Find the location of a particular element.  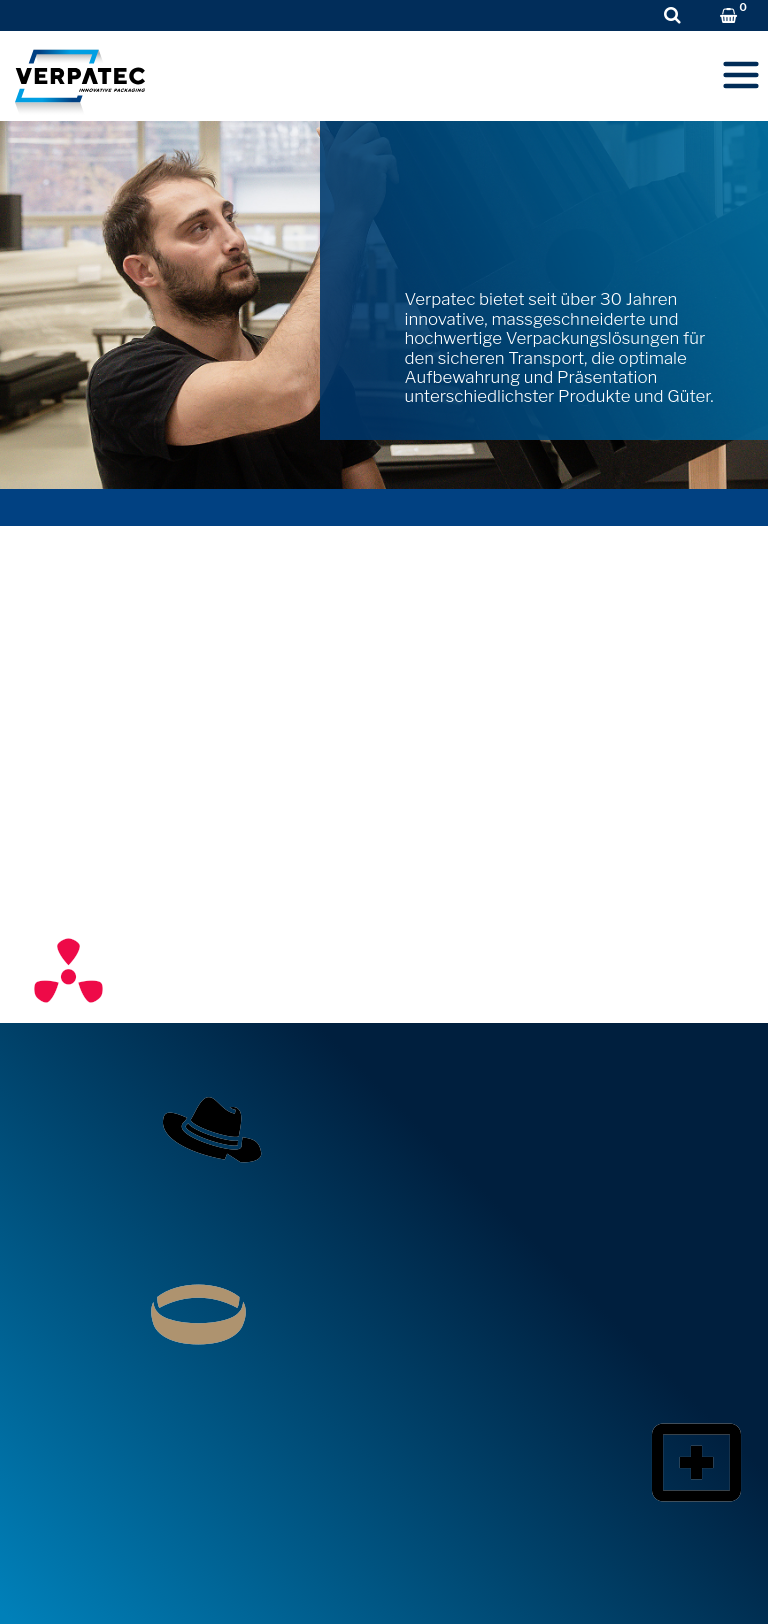

indicates radioactive or hazardous material is located at coordinates (68, 970).